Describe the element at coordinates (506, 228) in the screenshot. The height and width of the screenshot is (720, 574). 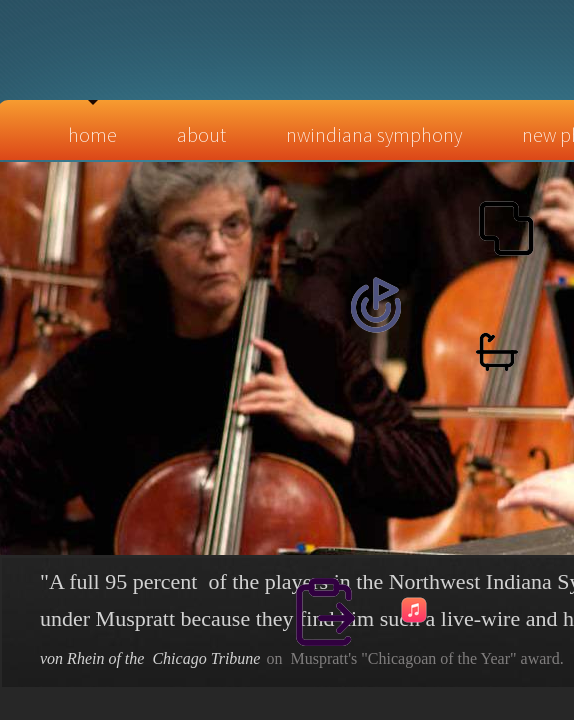
I see `merge or combine selected items` at that location.